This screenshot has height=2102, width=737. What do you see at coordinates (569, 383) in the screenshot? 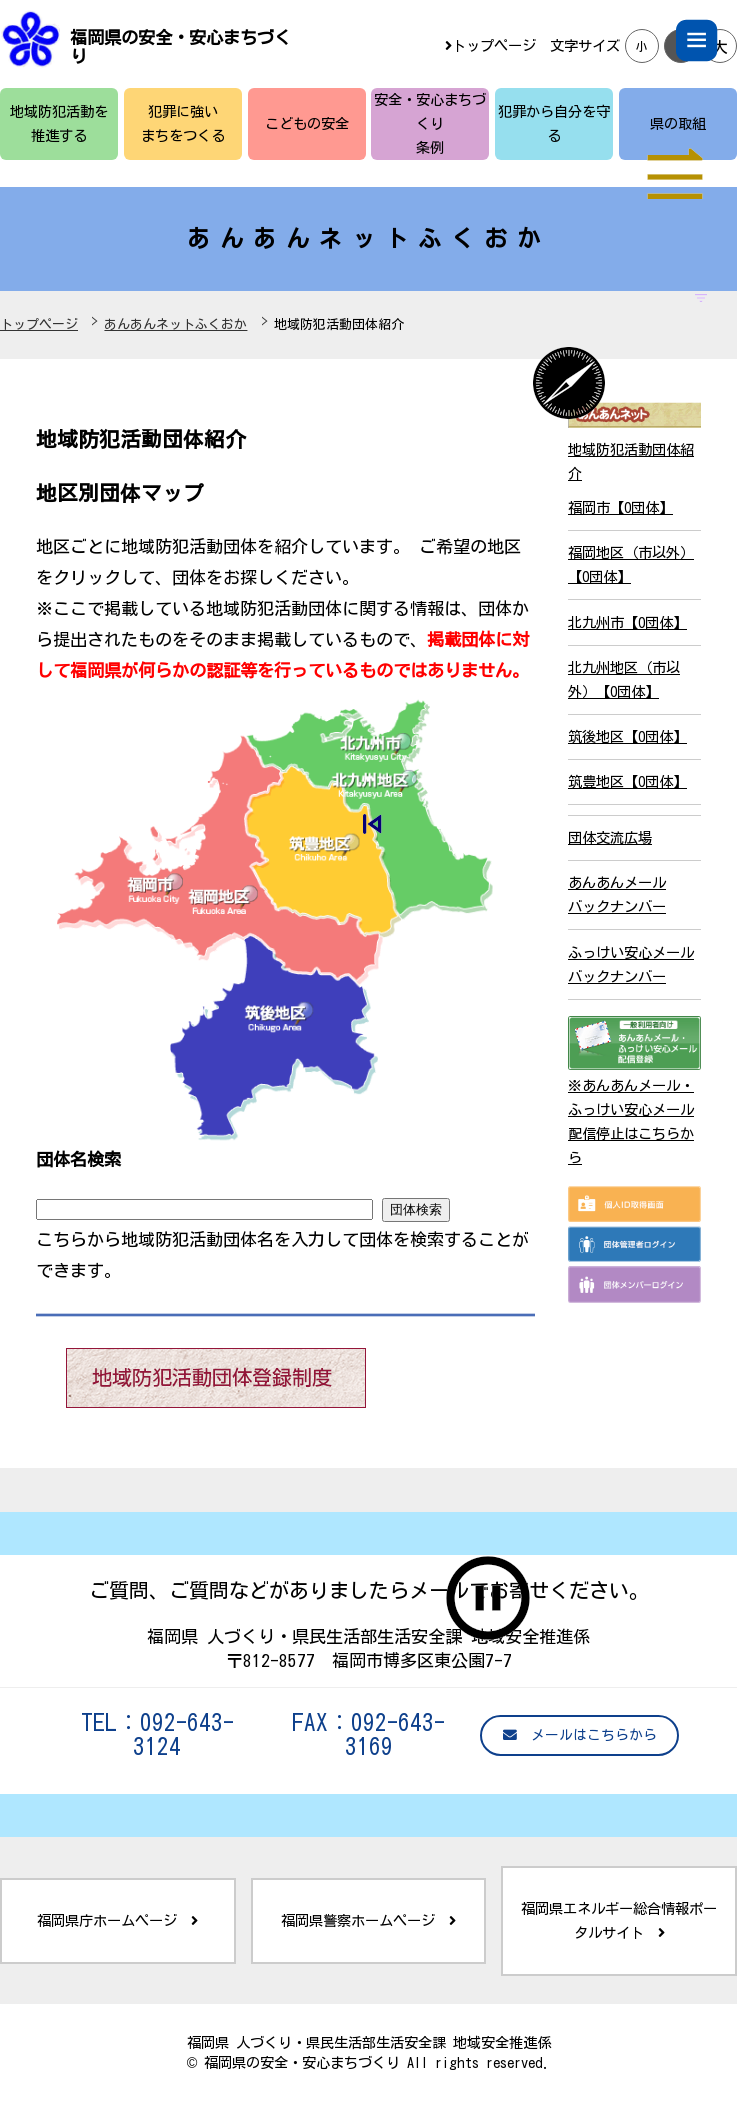
I see `open Safari web browser` at bounding box center [569, 383].